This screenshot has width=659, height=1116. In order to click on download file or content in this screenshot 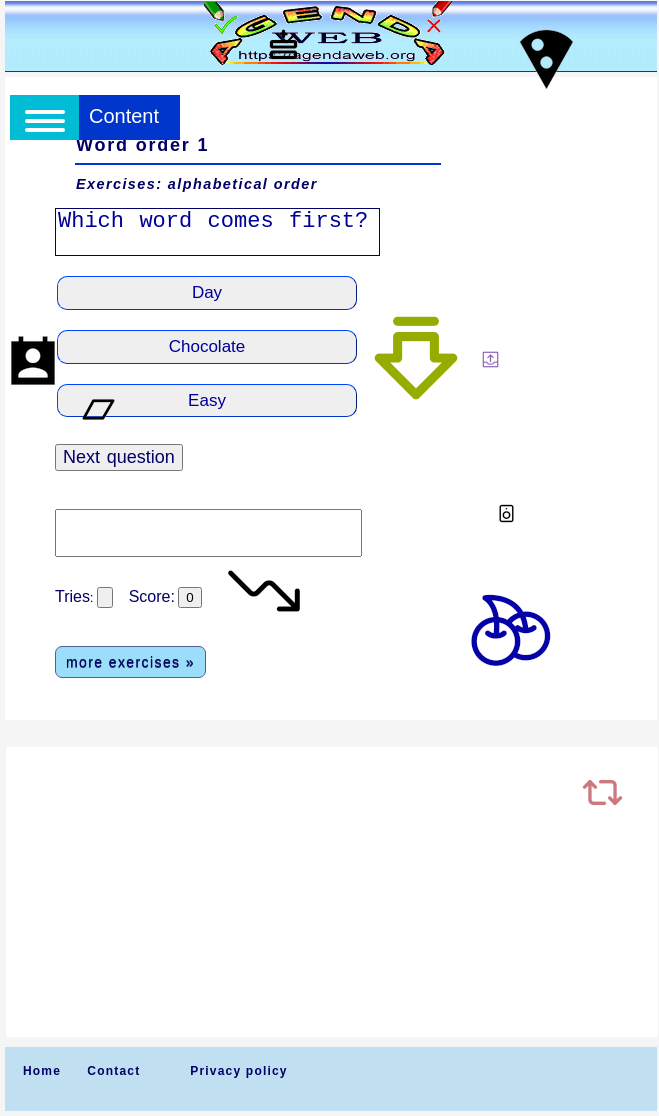, I will do `click(416, 355)`.